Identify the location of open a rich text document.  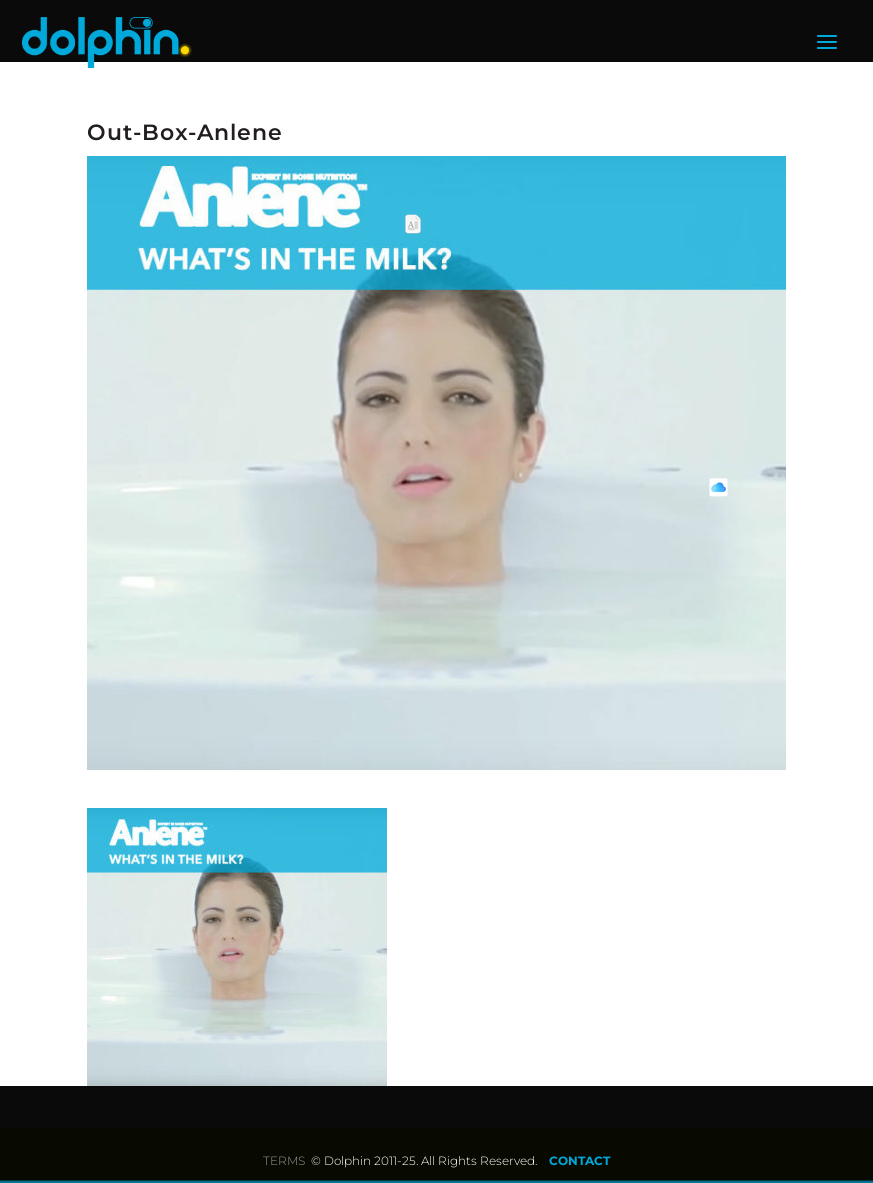
(413, 224).